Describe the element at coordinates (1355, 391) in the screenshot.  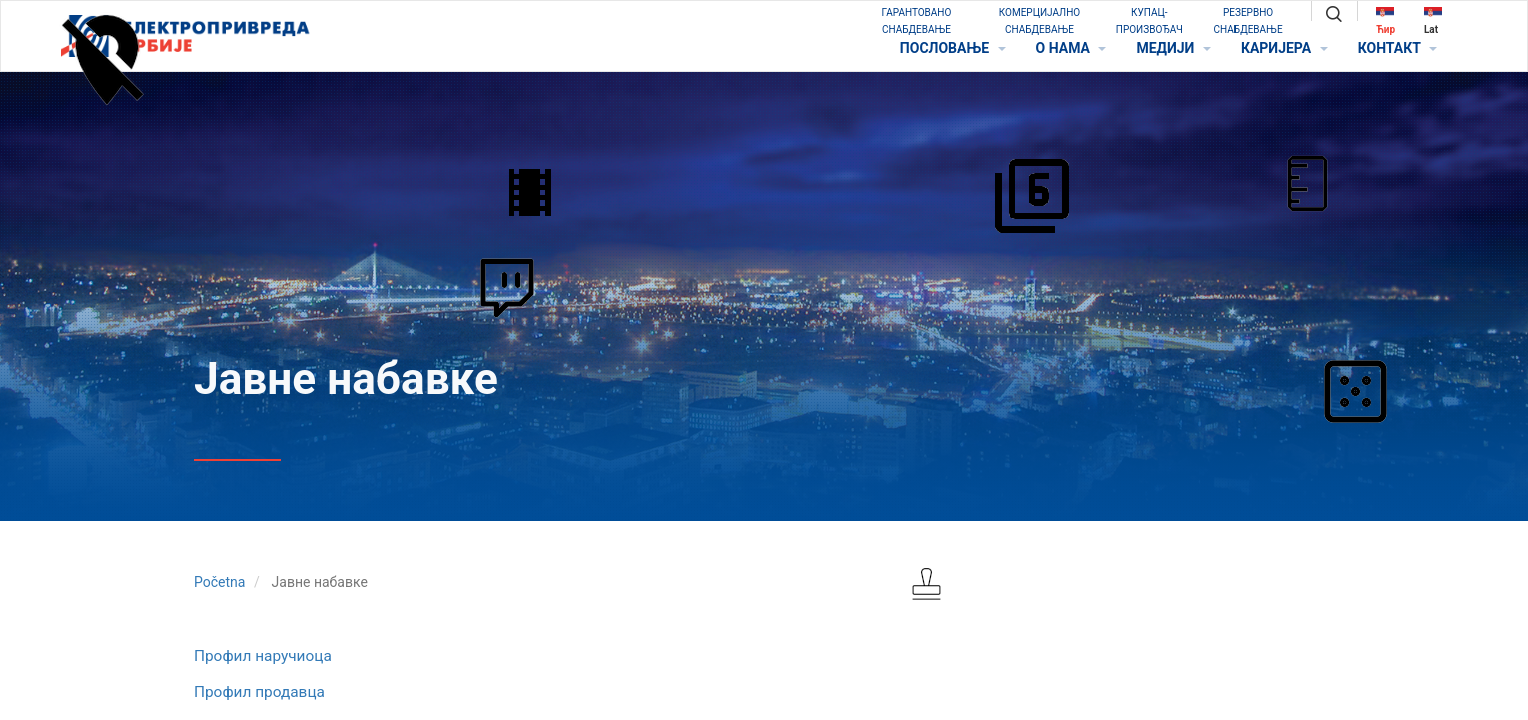
I see `randomize or shuffle content` at that location.